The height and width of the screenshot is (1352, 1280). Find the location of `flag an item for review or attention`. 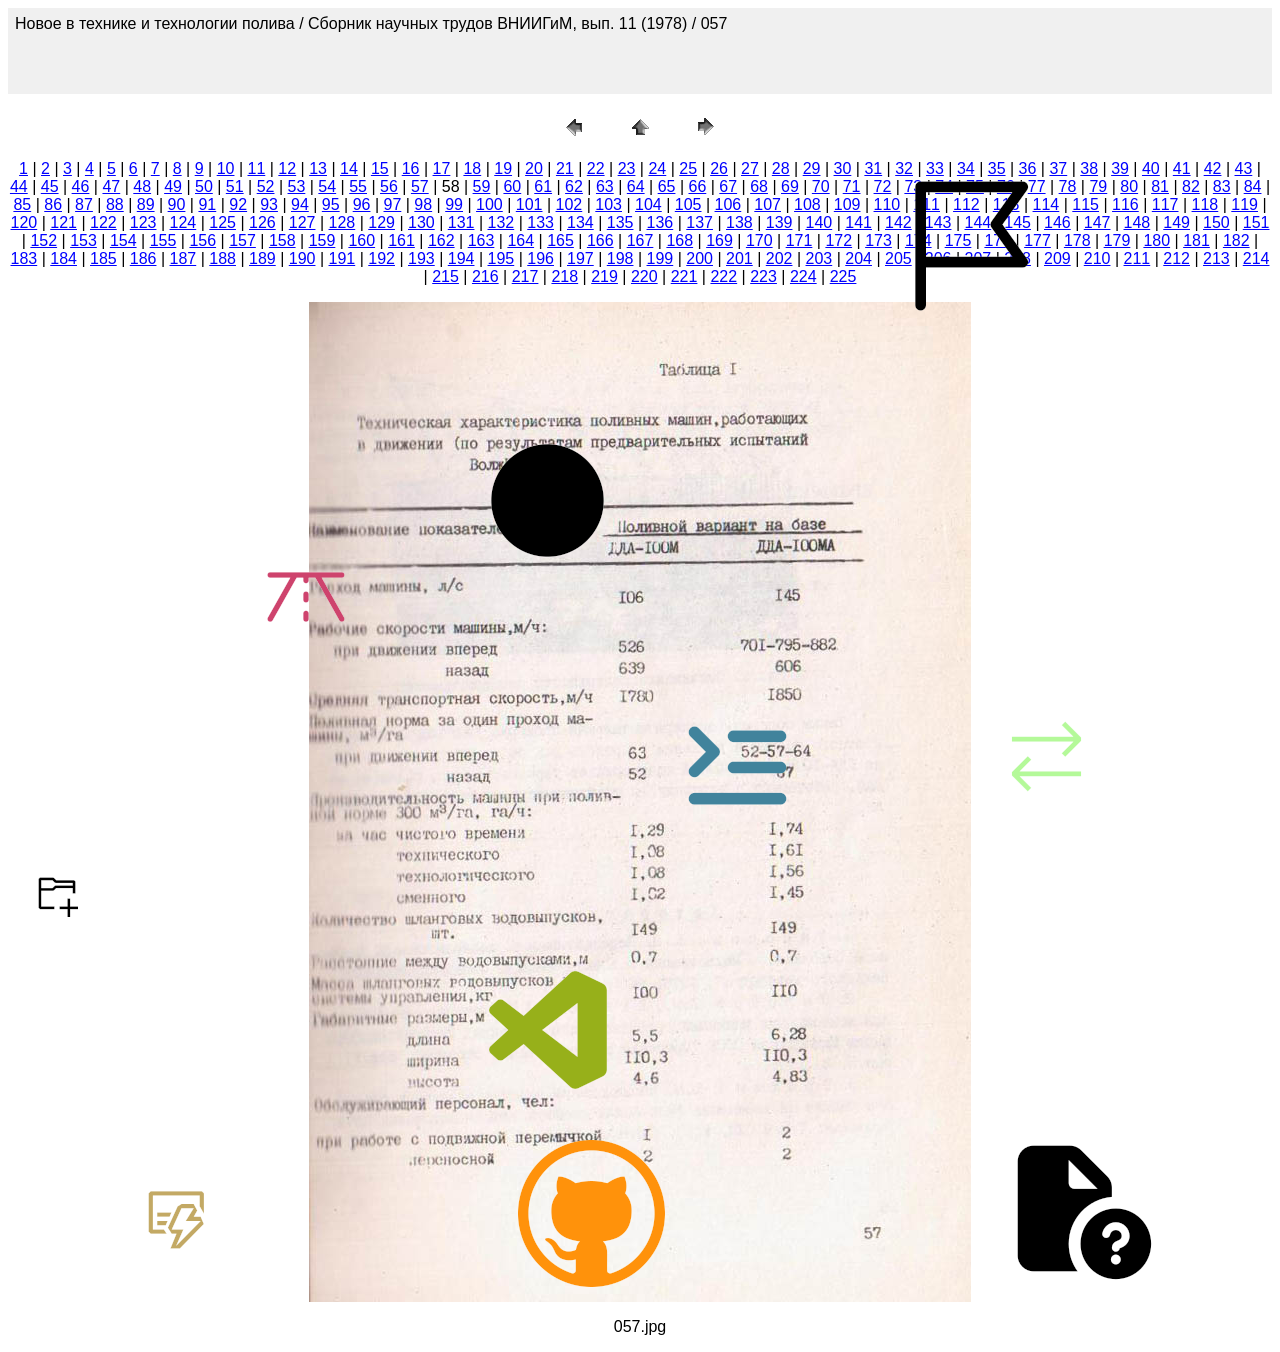

flag an item for review or attention is located at coordinates (969, 246).